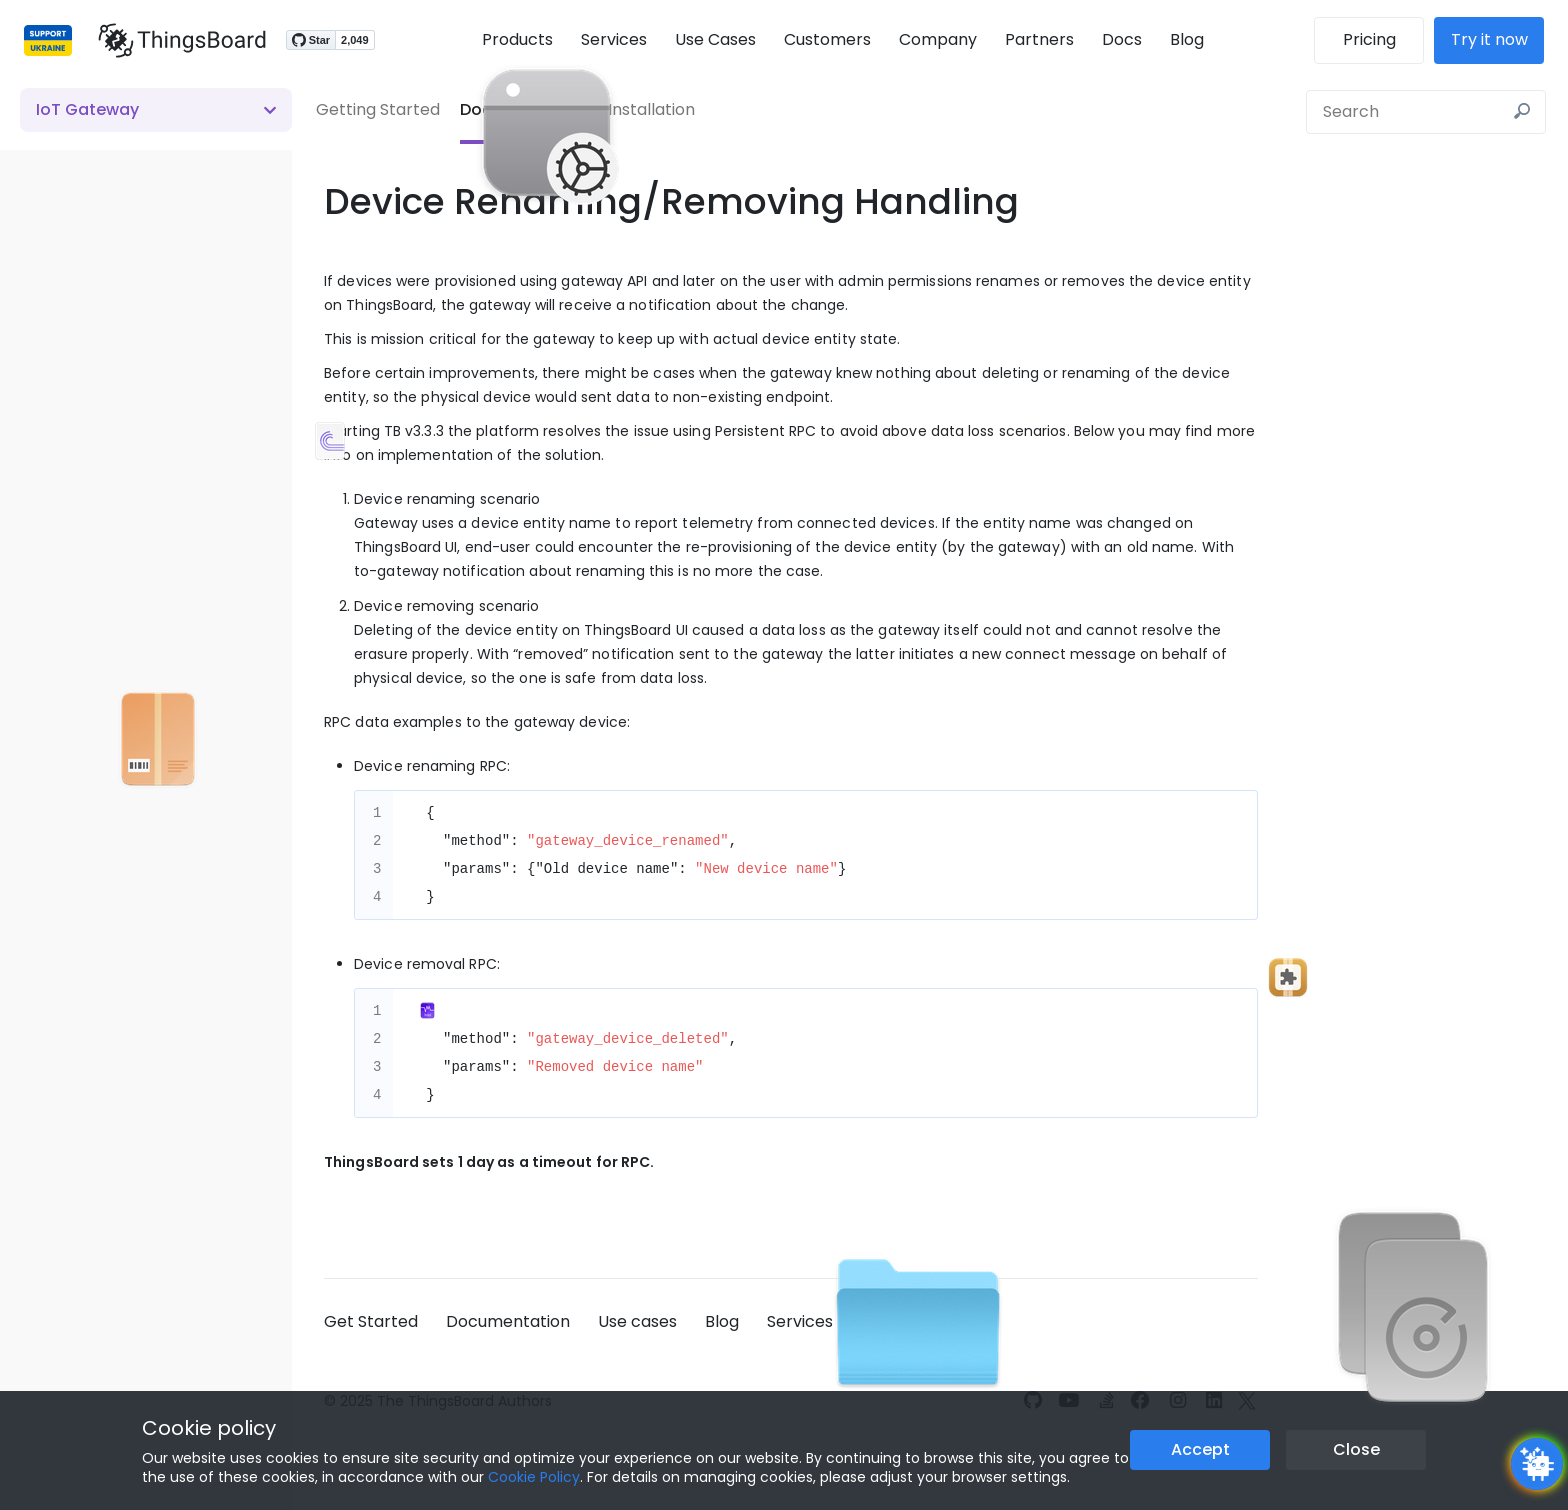  What do you see at coordinates (427, 1010) in the screenshot?
I see `virtualbox hard disk drive file` at bounding box center [427, 1010].